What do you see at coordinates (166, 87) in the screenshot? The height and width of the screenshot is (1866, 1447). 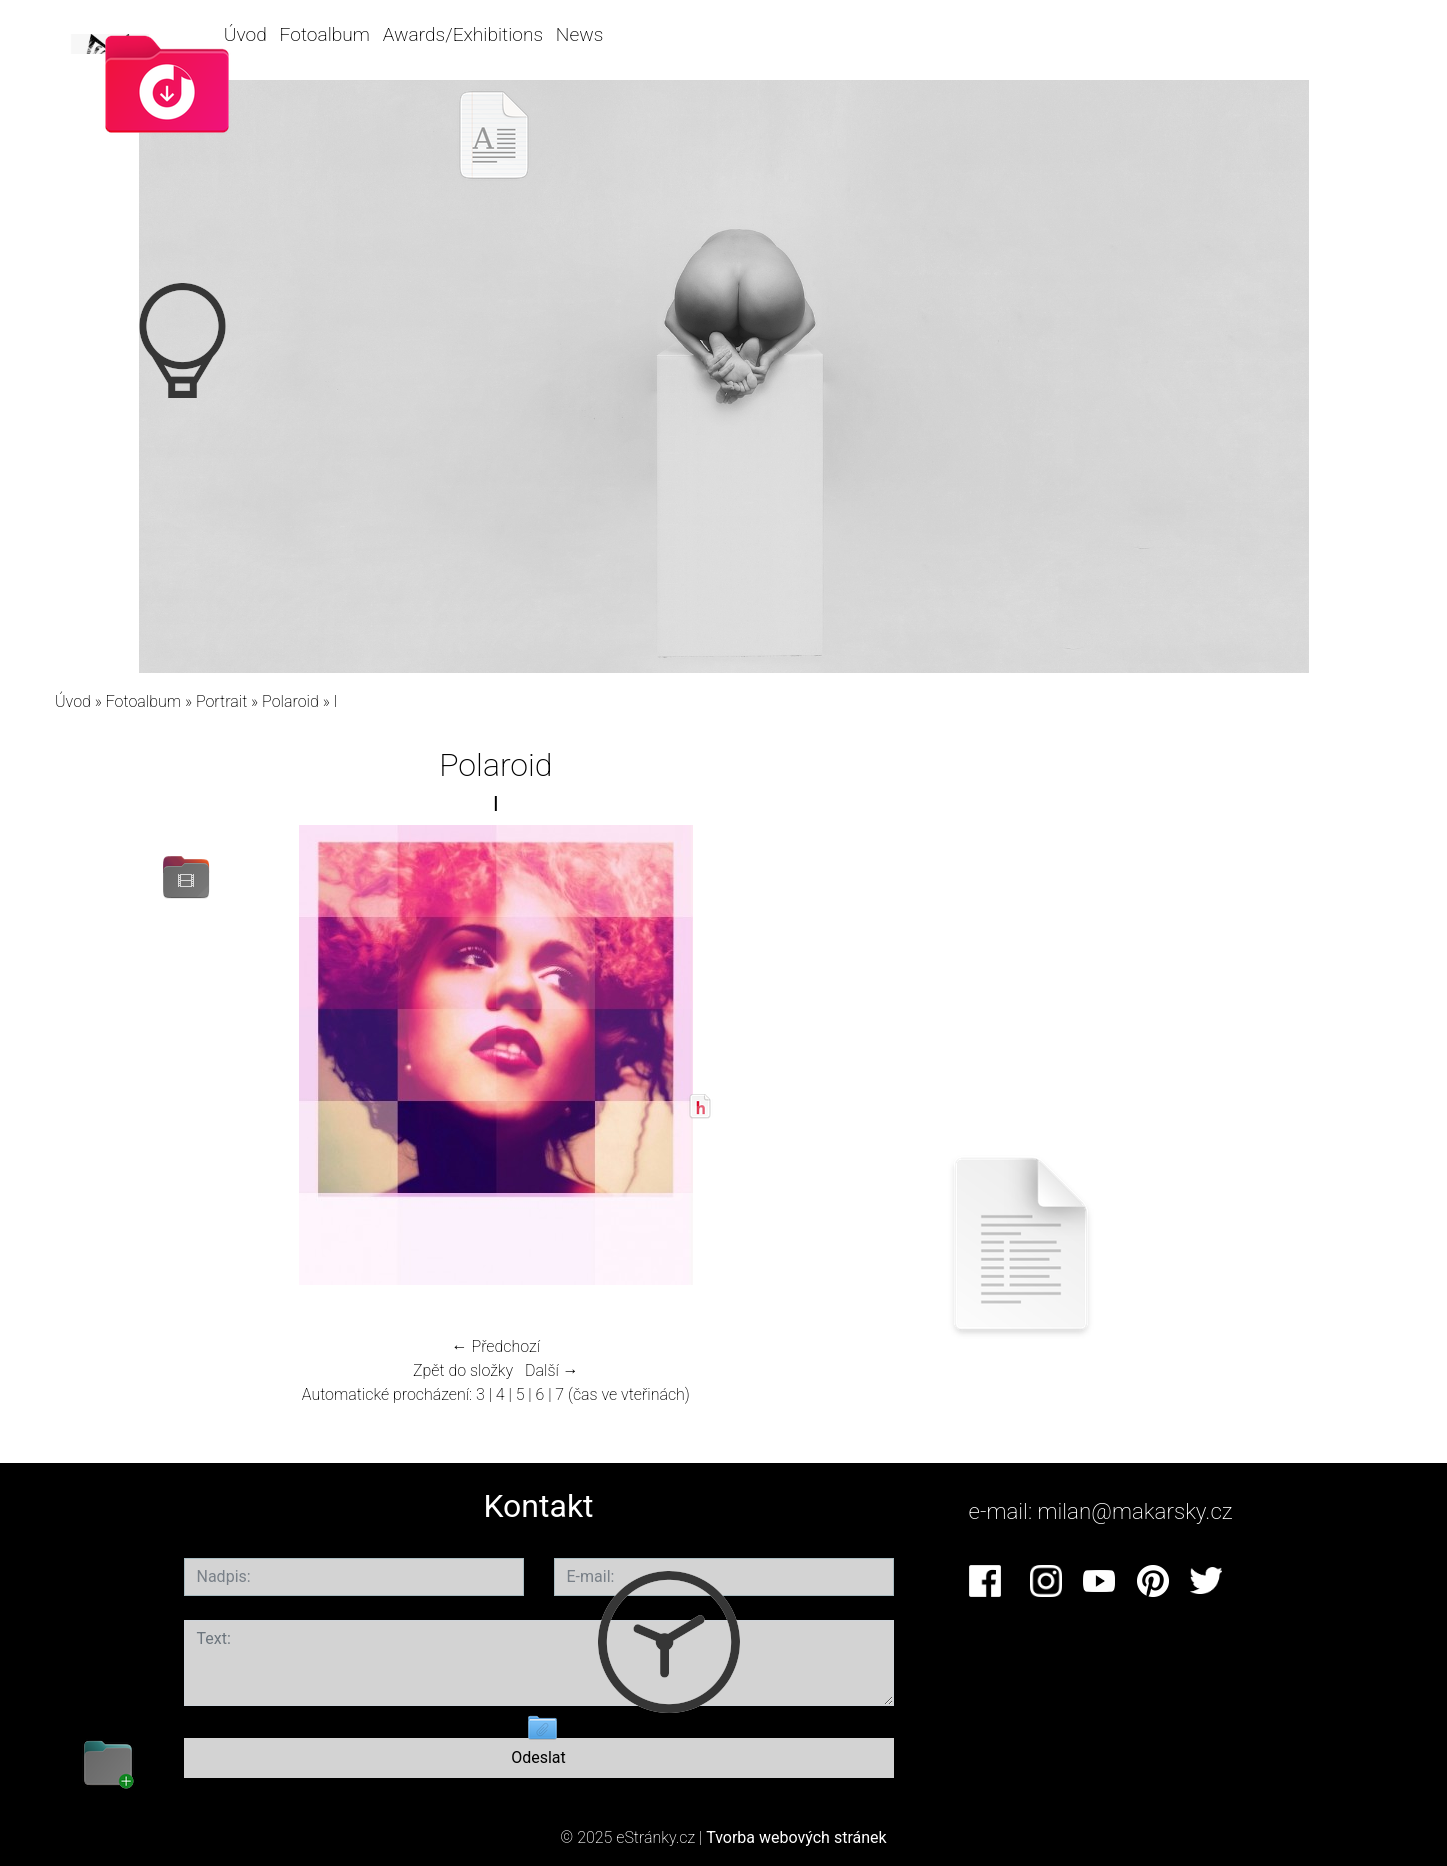 I see `open 4K Tokkit video downloads folder` at bounding box center [166, 87].